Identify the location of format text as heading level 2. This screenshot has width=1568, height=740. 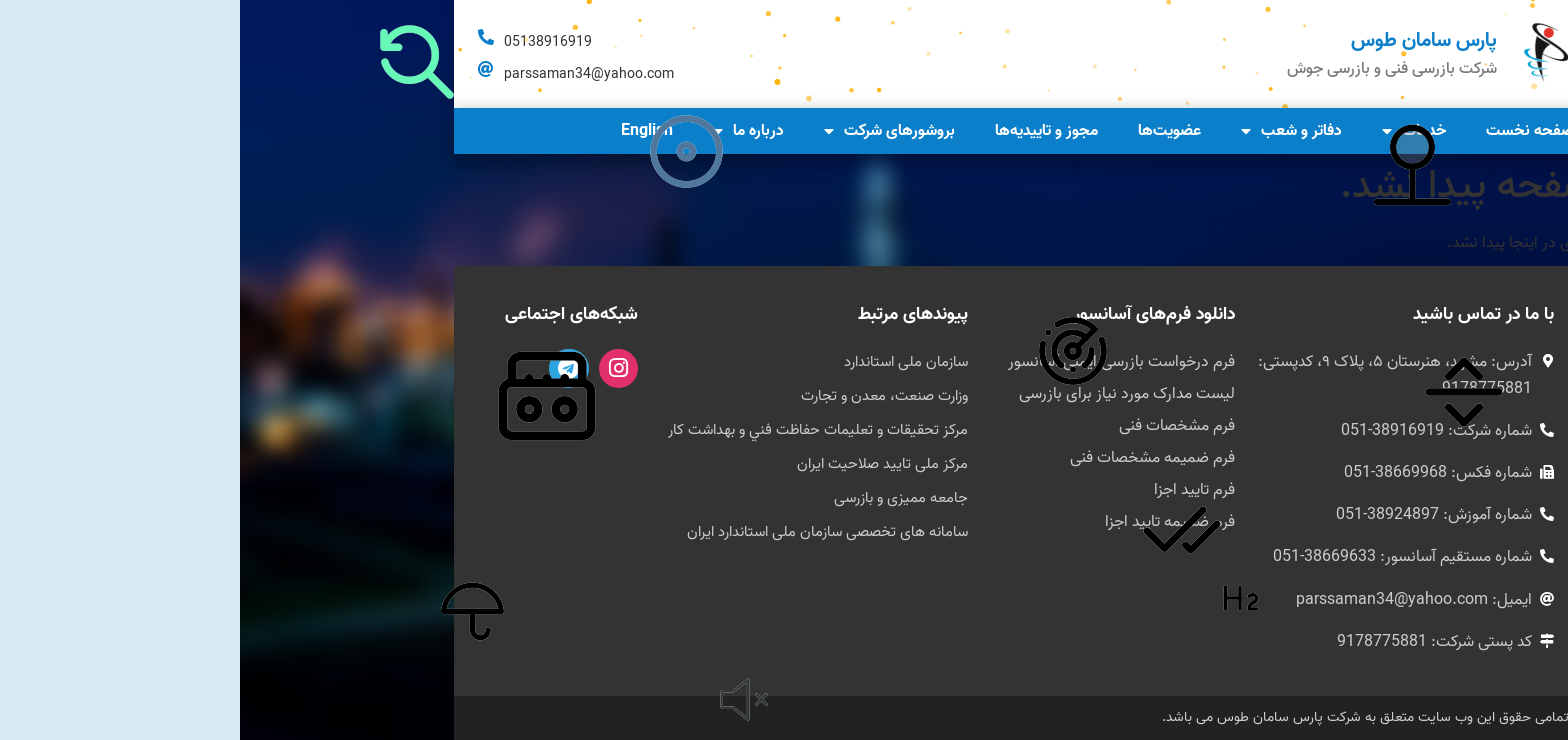
(1240, 598).